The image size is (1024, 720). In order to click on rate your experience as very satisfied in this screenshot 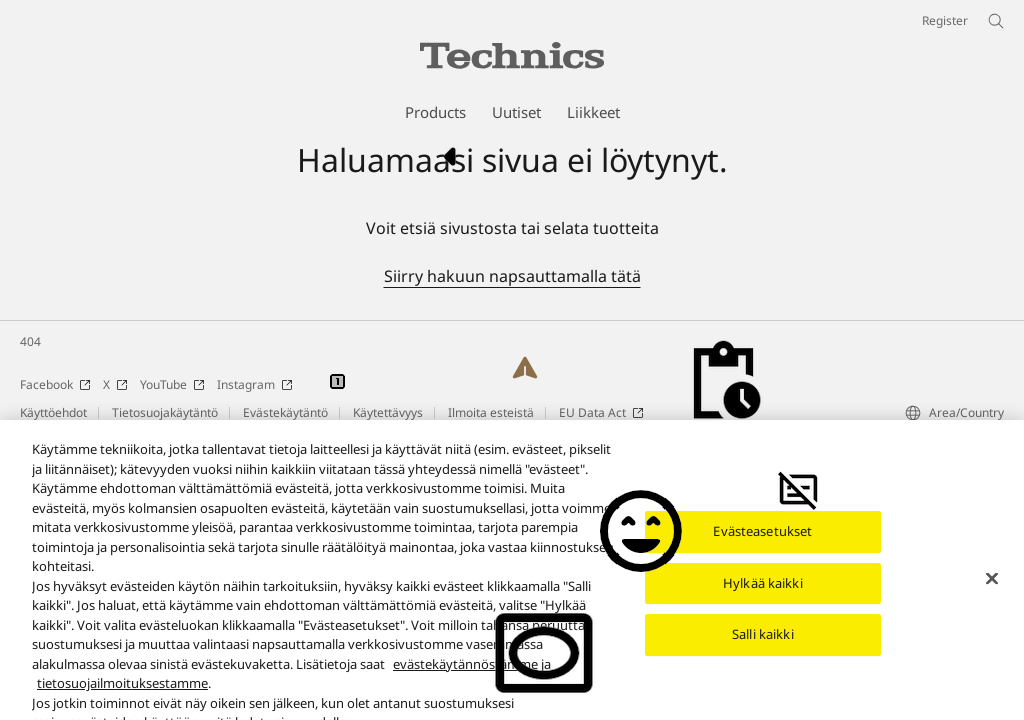, I will do `click(641, 531)`.